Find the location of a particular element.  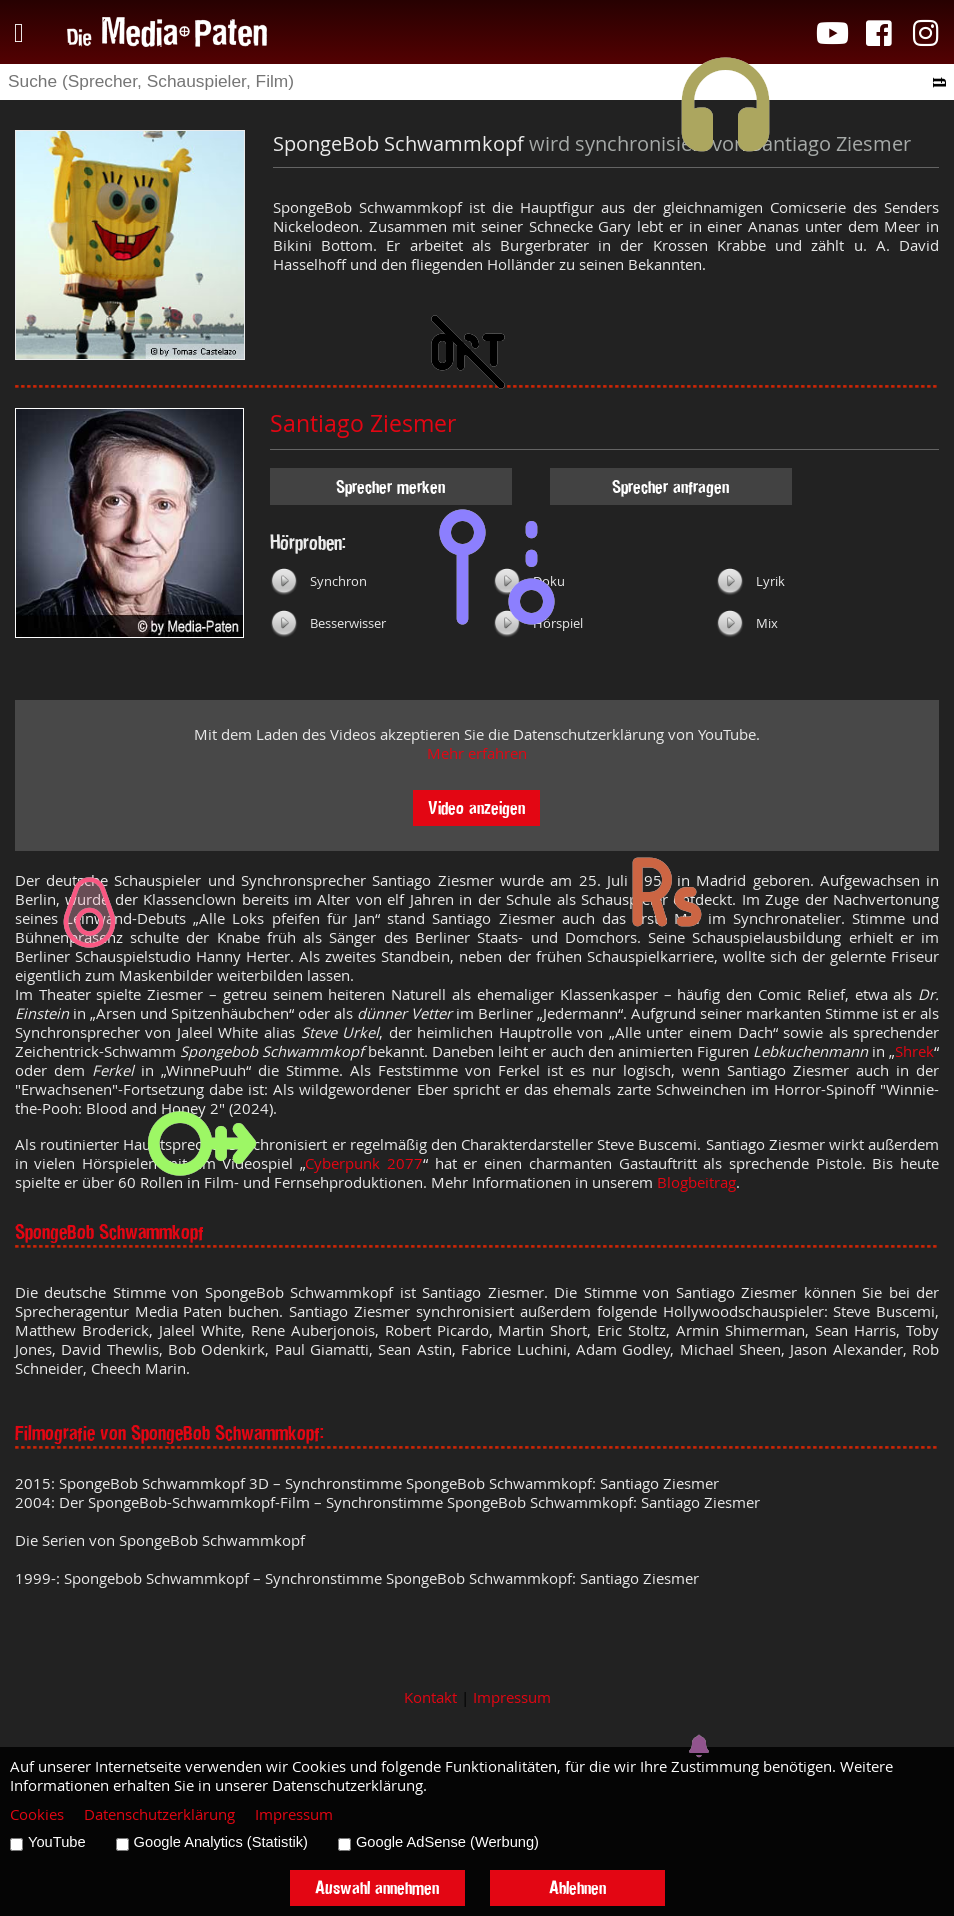

indicates Indian rupee currency is located at coordinates (667, 892).